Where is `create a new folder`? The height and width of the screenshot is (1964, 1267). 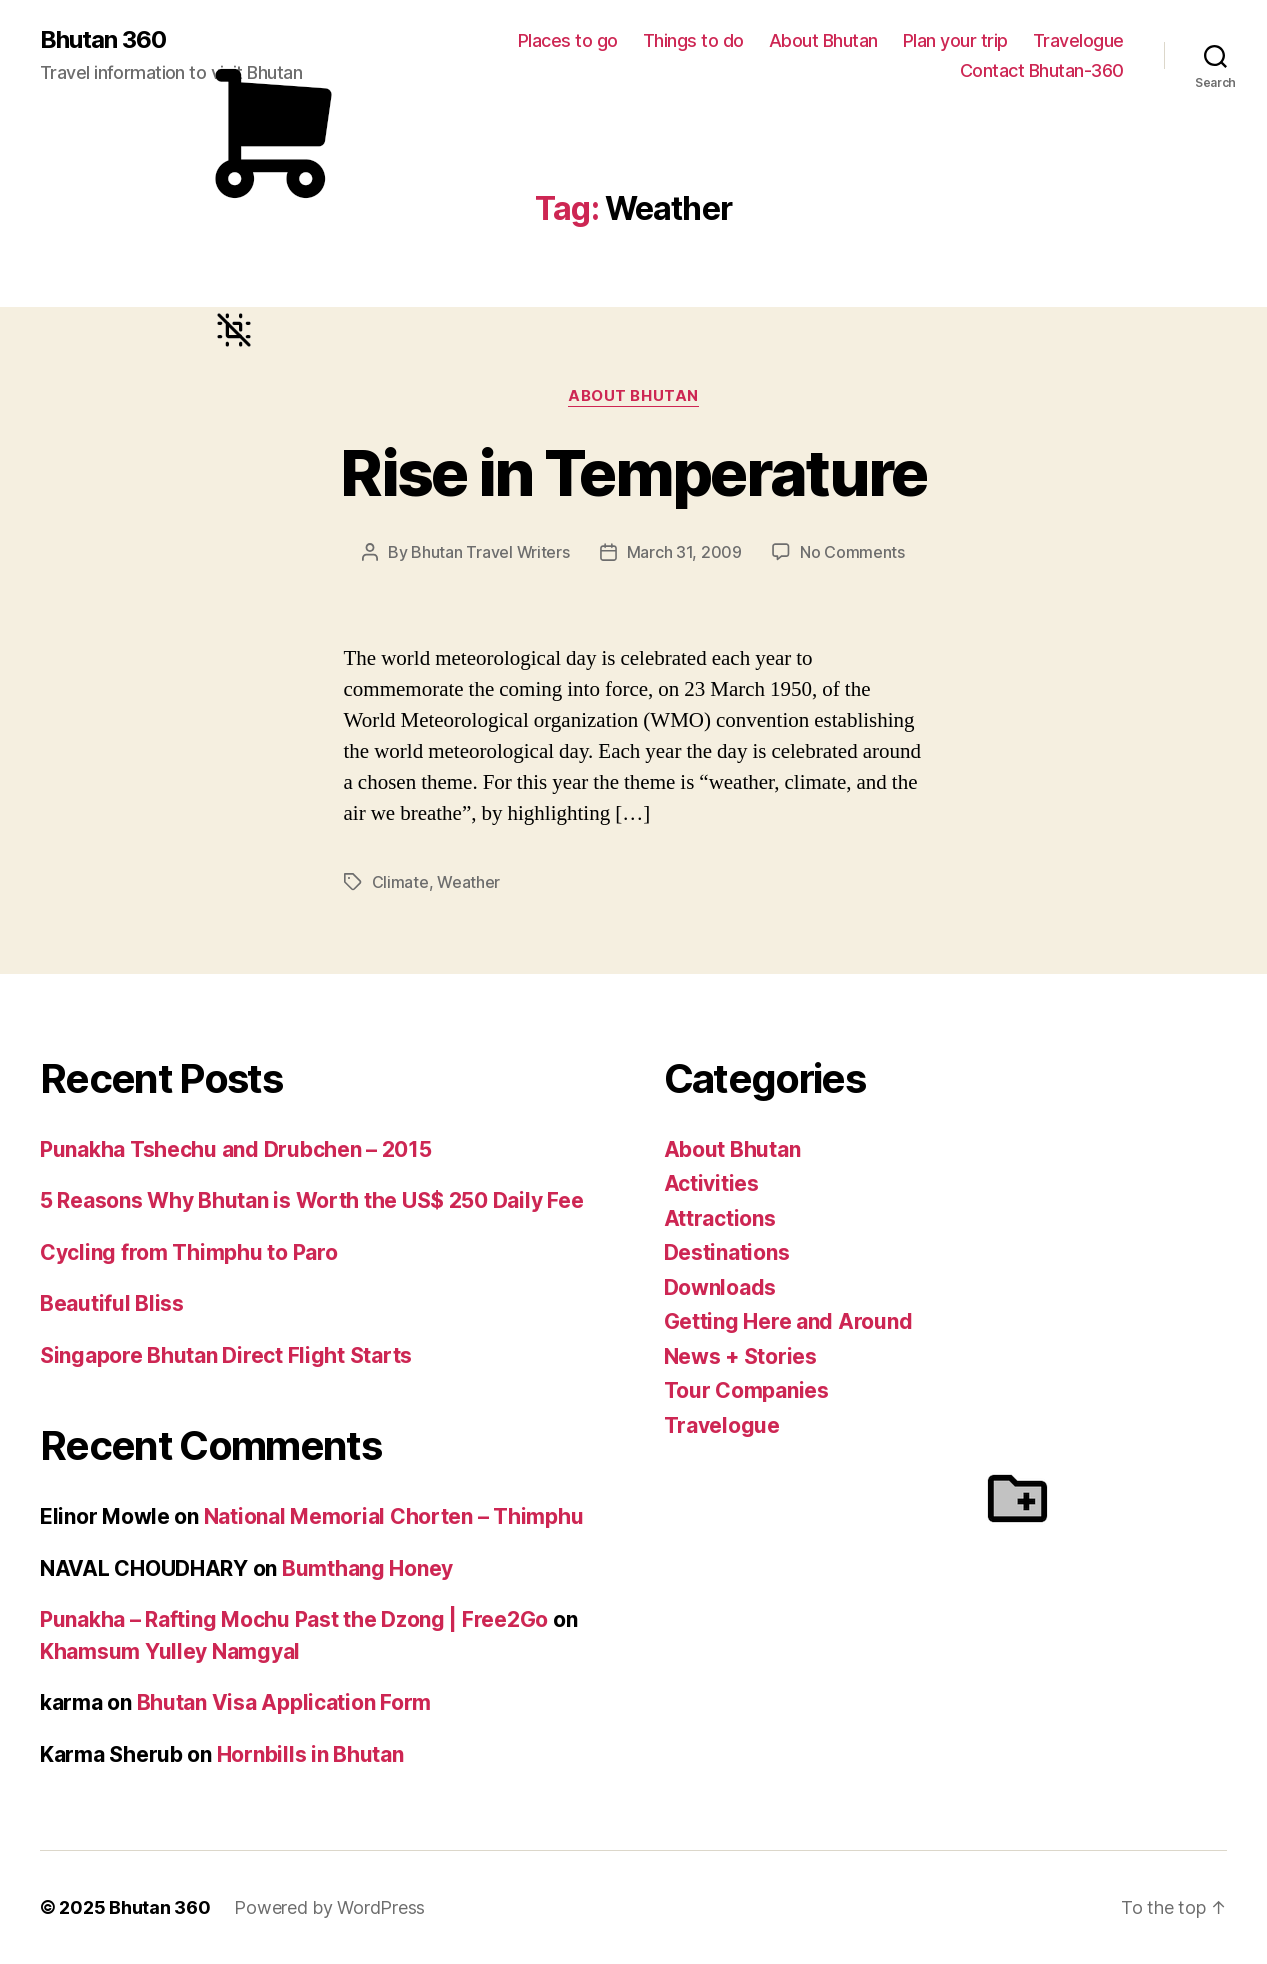 create a new folder is located at coordinates (1017, 1498).